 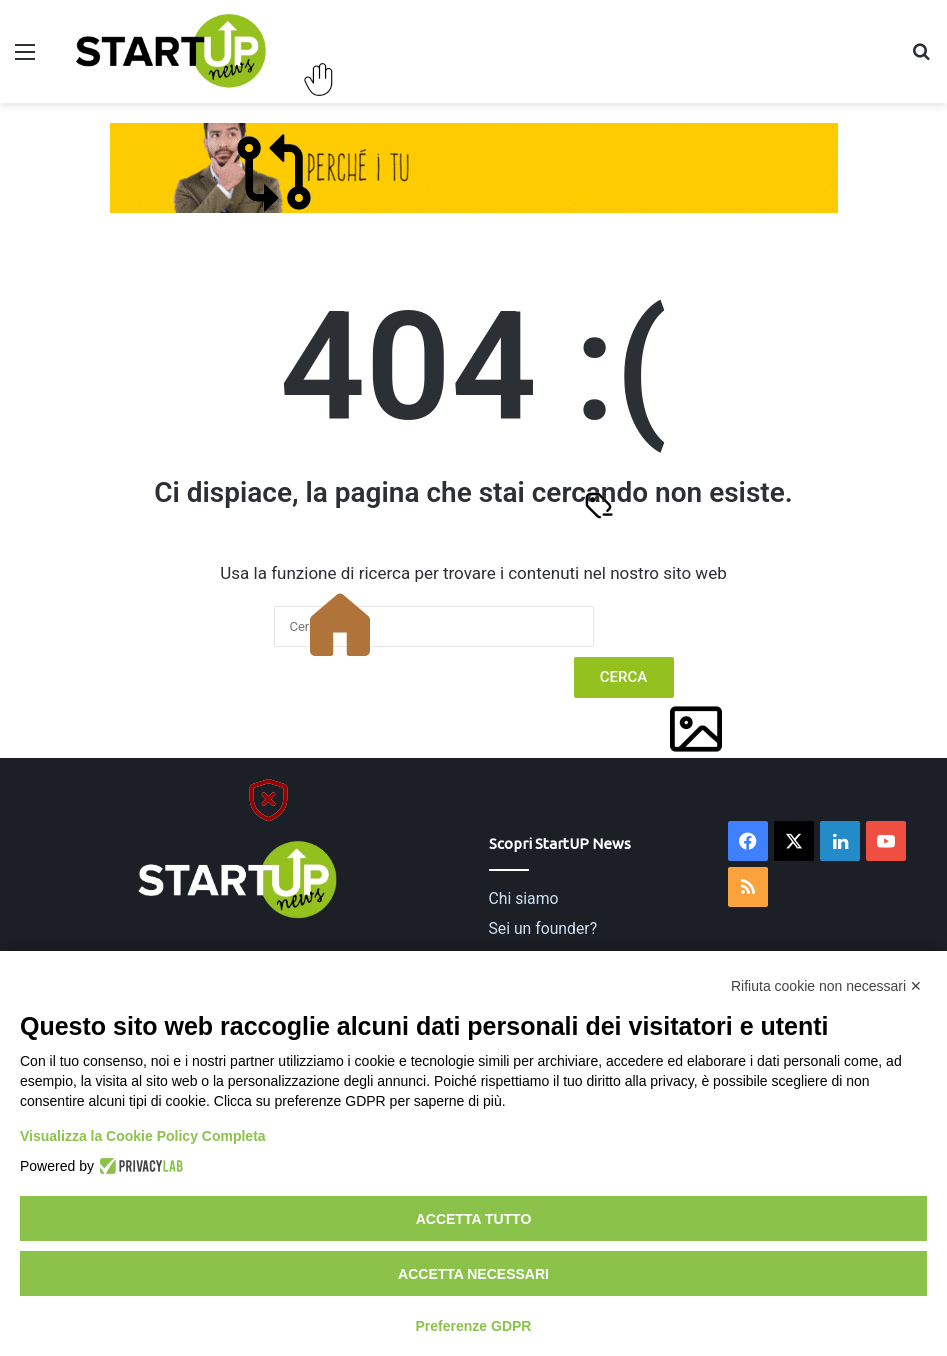 I want to click on remove a tag or label, so click(x=598, y=505).